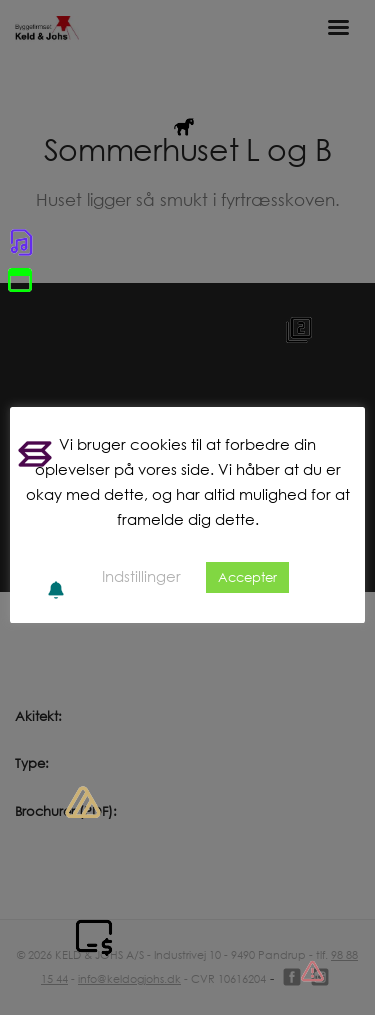 The image size is (375, 1015). Describe the element at coordinates (299, 330) in the screenshot. I see `indicates 2 items selected or stacked` at that location.